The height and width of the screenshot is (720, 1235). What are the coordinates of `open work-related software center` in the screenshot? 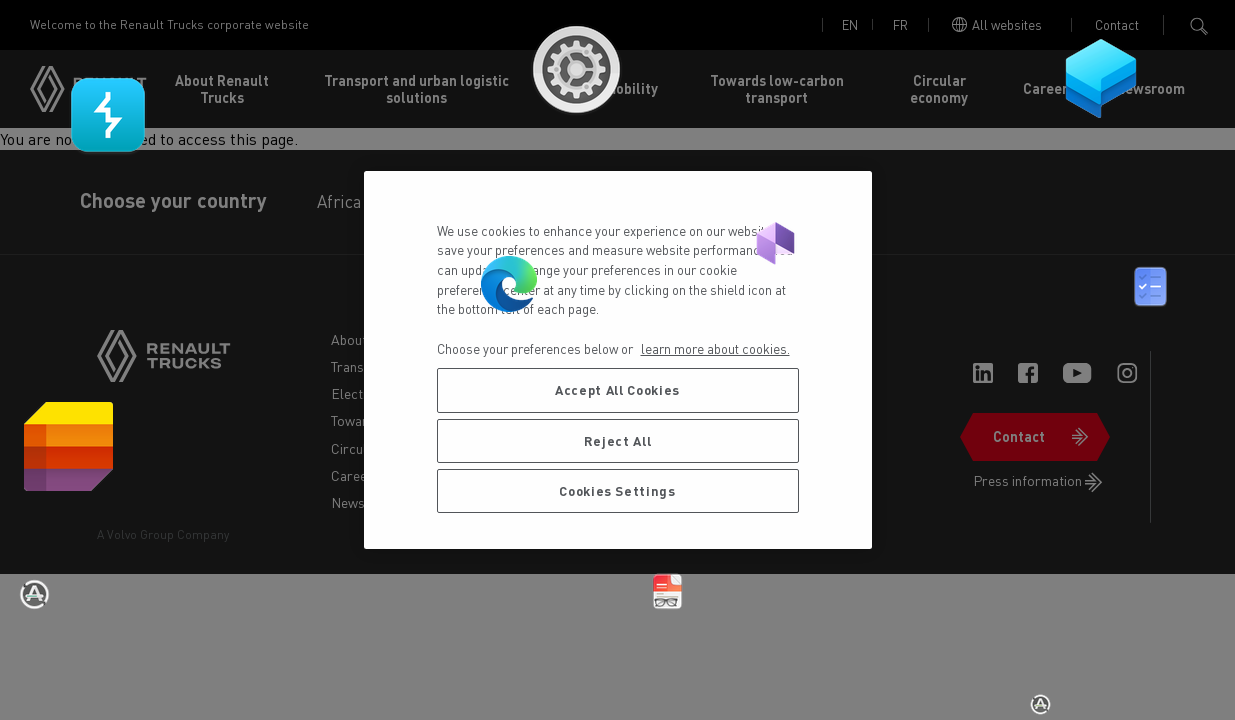 It's located at (1150, 286).